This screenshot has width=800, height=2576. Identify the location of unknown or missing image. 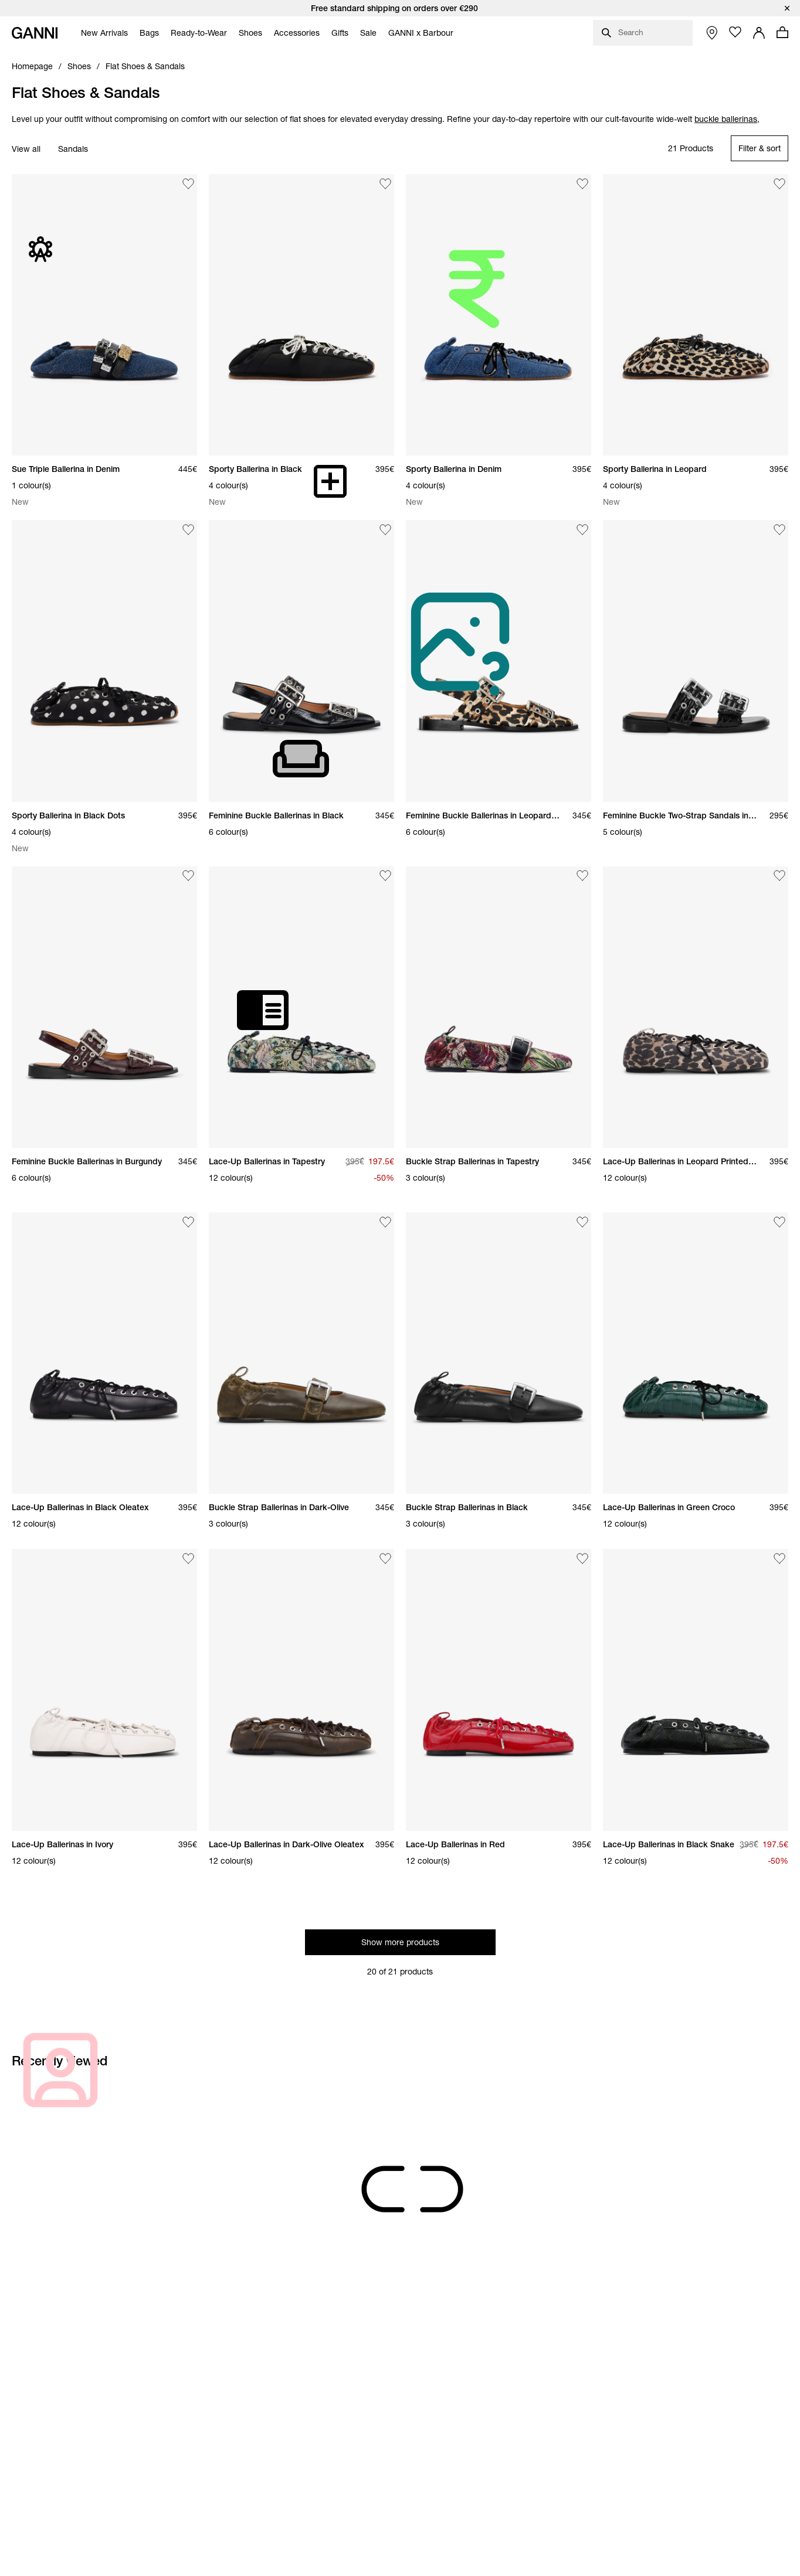
(460, 641).